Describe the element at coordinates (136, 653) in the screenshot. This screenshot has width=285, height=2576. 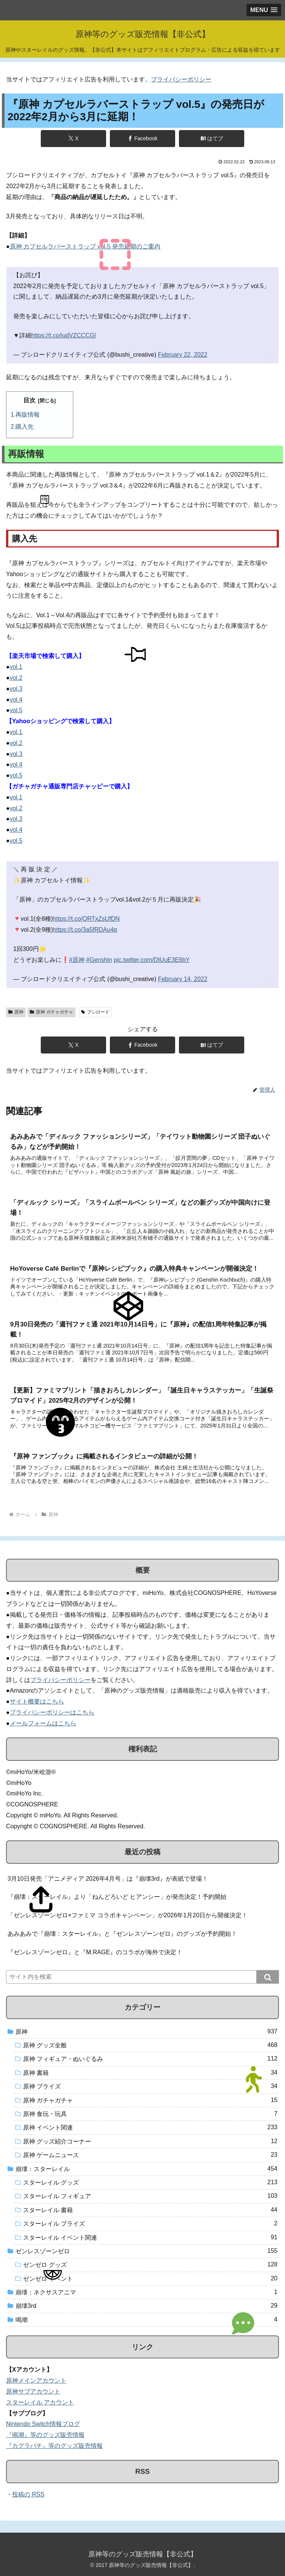
I see `pin an item to keep it visible` at that location.